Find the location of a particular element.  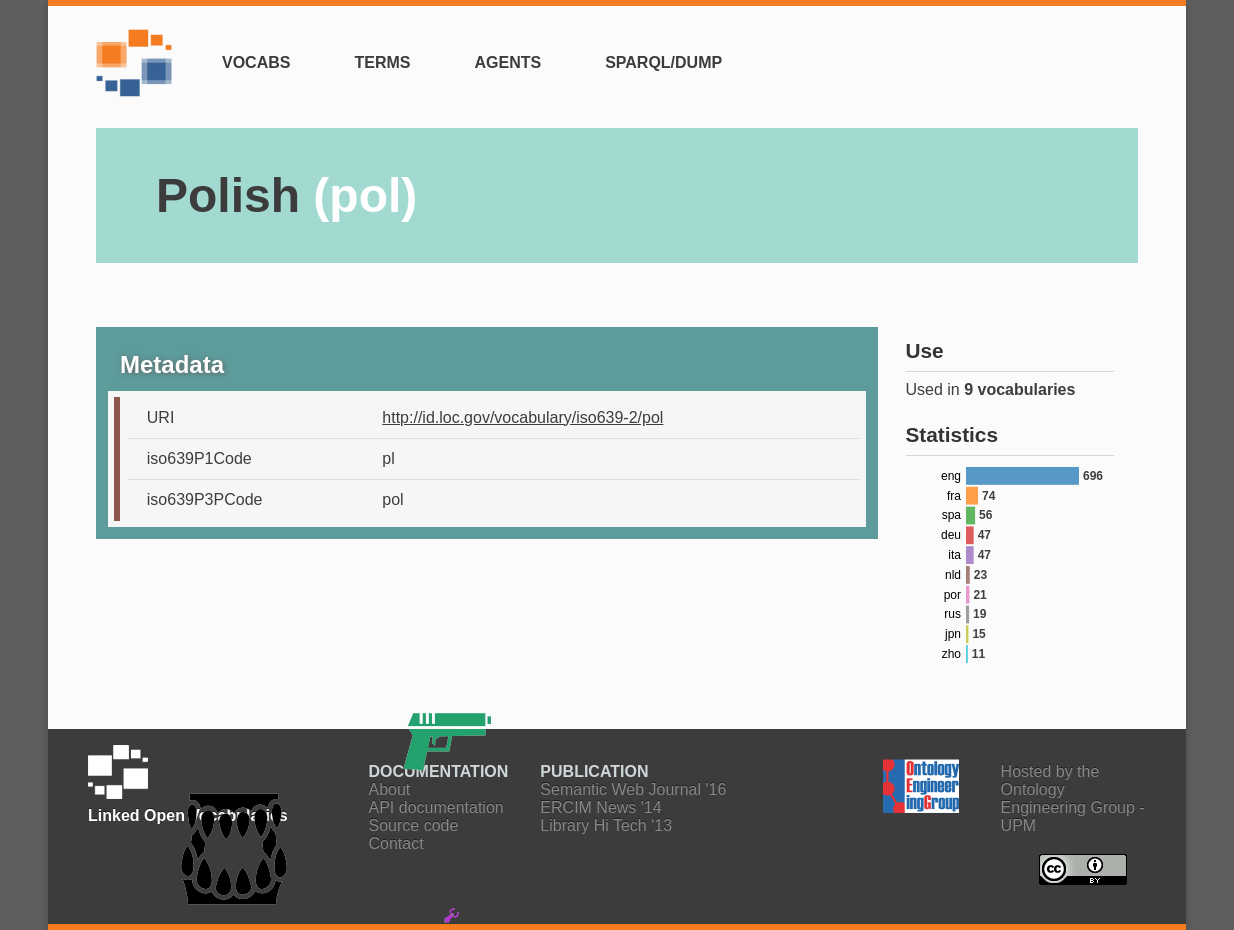

view dental health or teeth status is located at coordinates (234, 849).